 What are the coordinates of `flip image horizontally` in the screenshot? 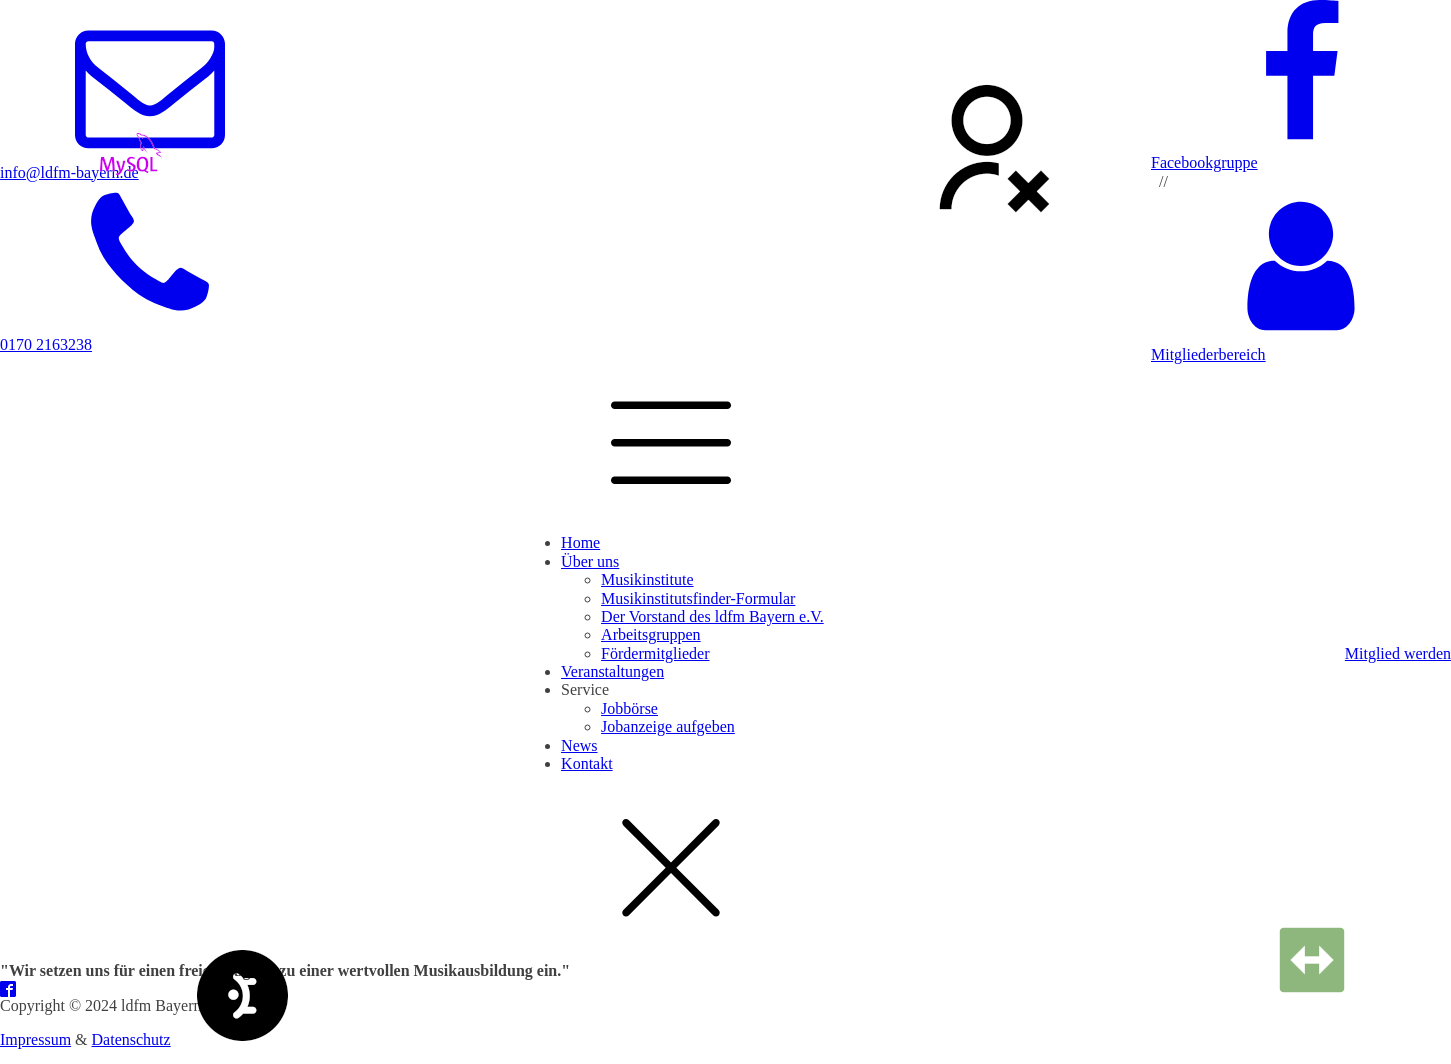 It's located at (1312, 960).